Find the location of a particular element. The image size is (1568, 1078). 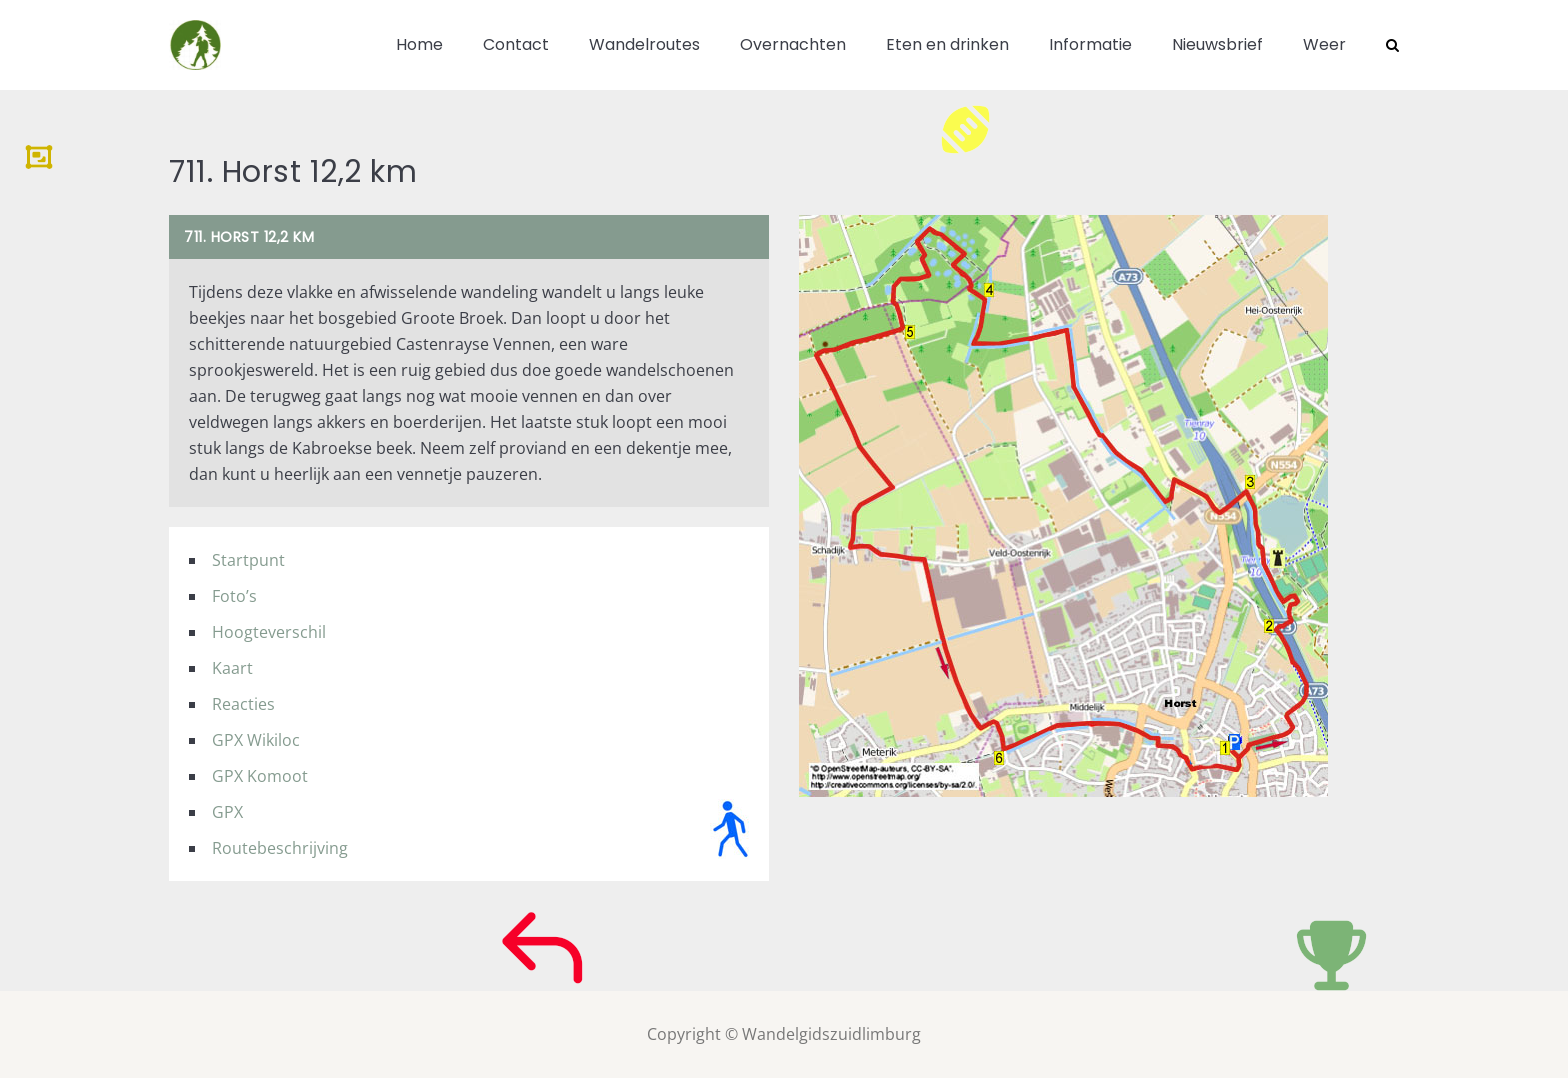

reply to a message or comment is located at coordinates (541, 948).